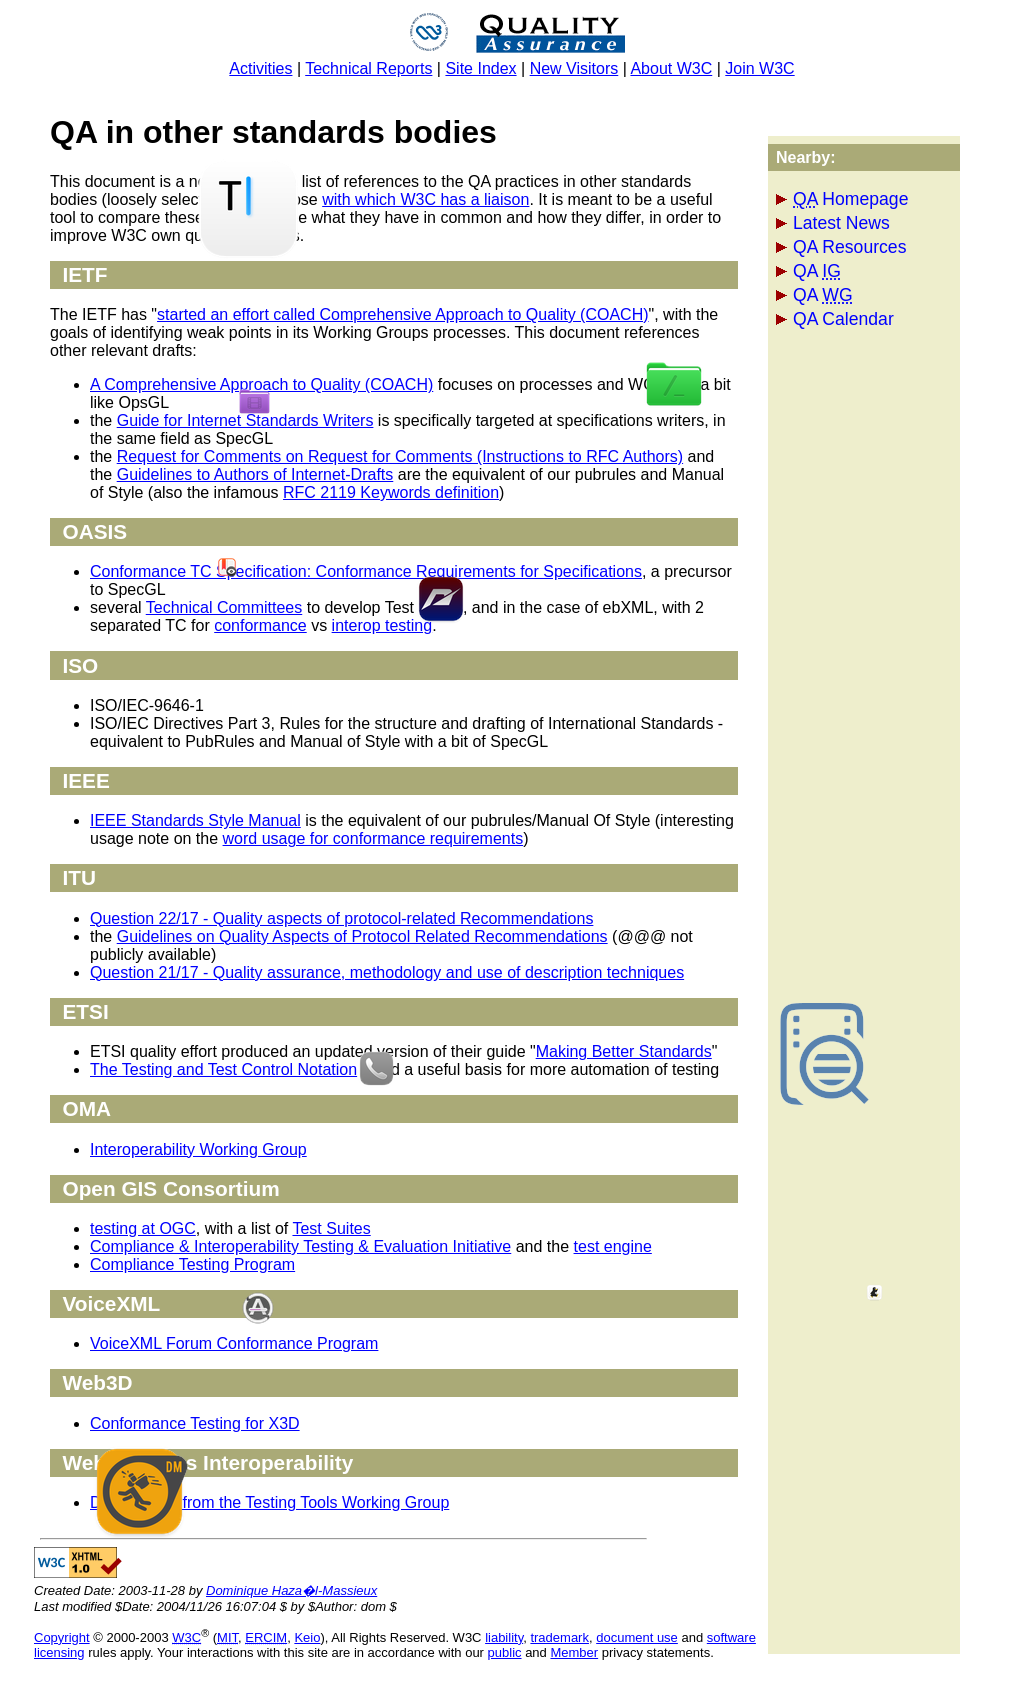  What do you see at coordinates (254, 401) in the screenshot?
I see `open your videos folder` at bounding box center [254, 401].